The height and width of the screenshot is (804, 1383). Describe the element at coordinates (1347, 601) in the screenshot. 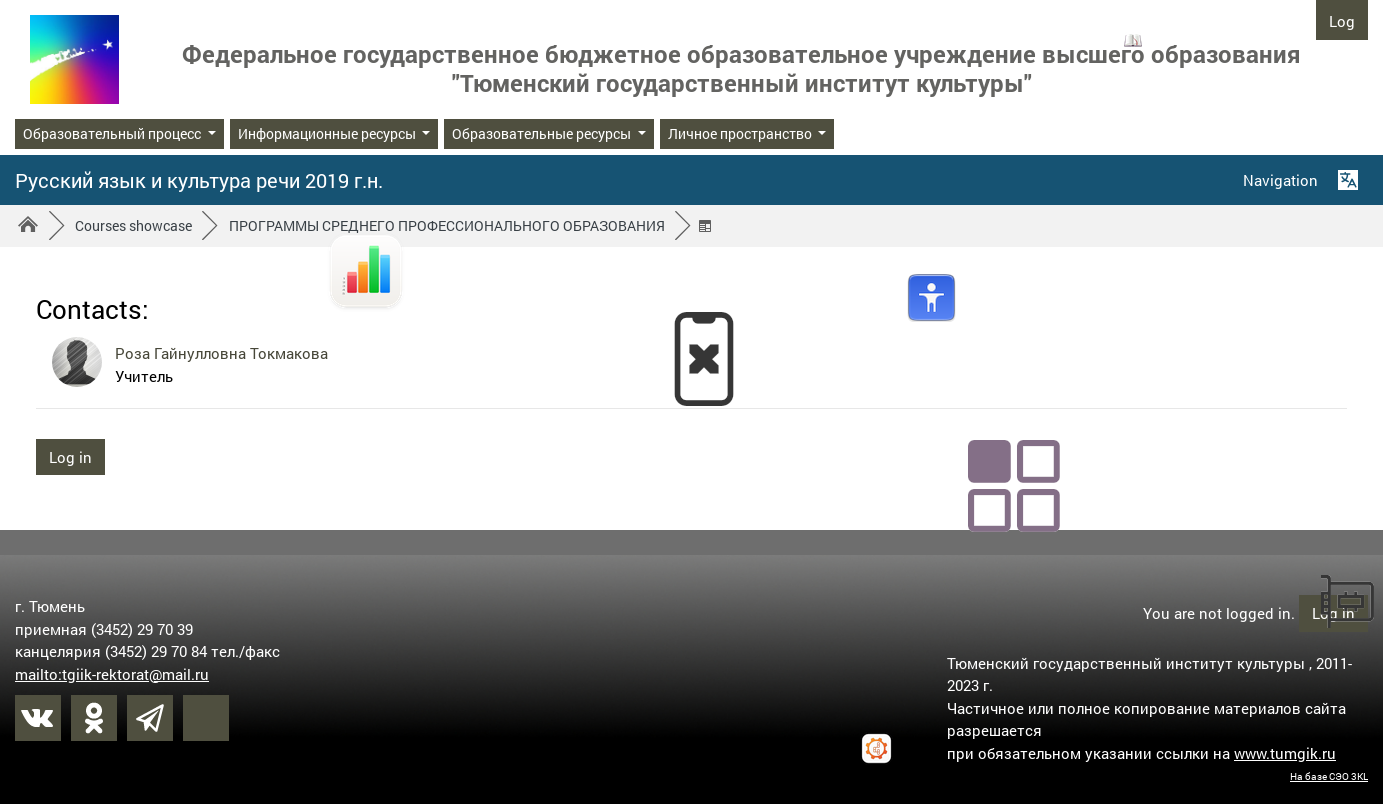

I see `access firmware settings and updates` at that location.